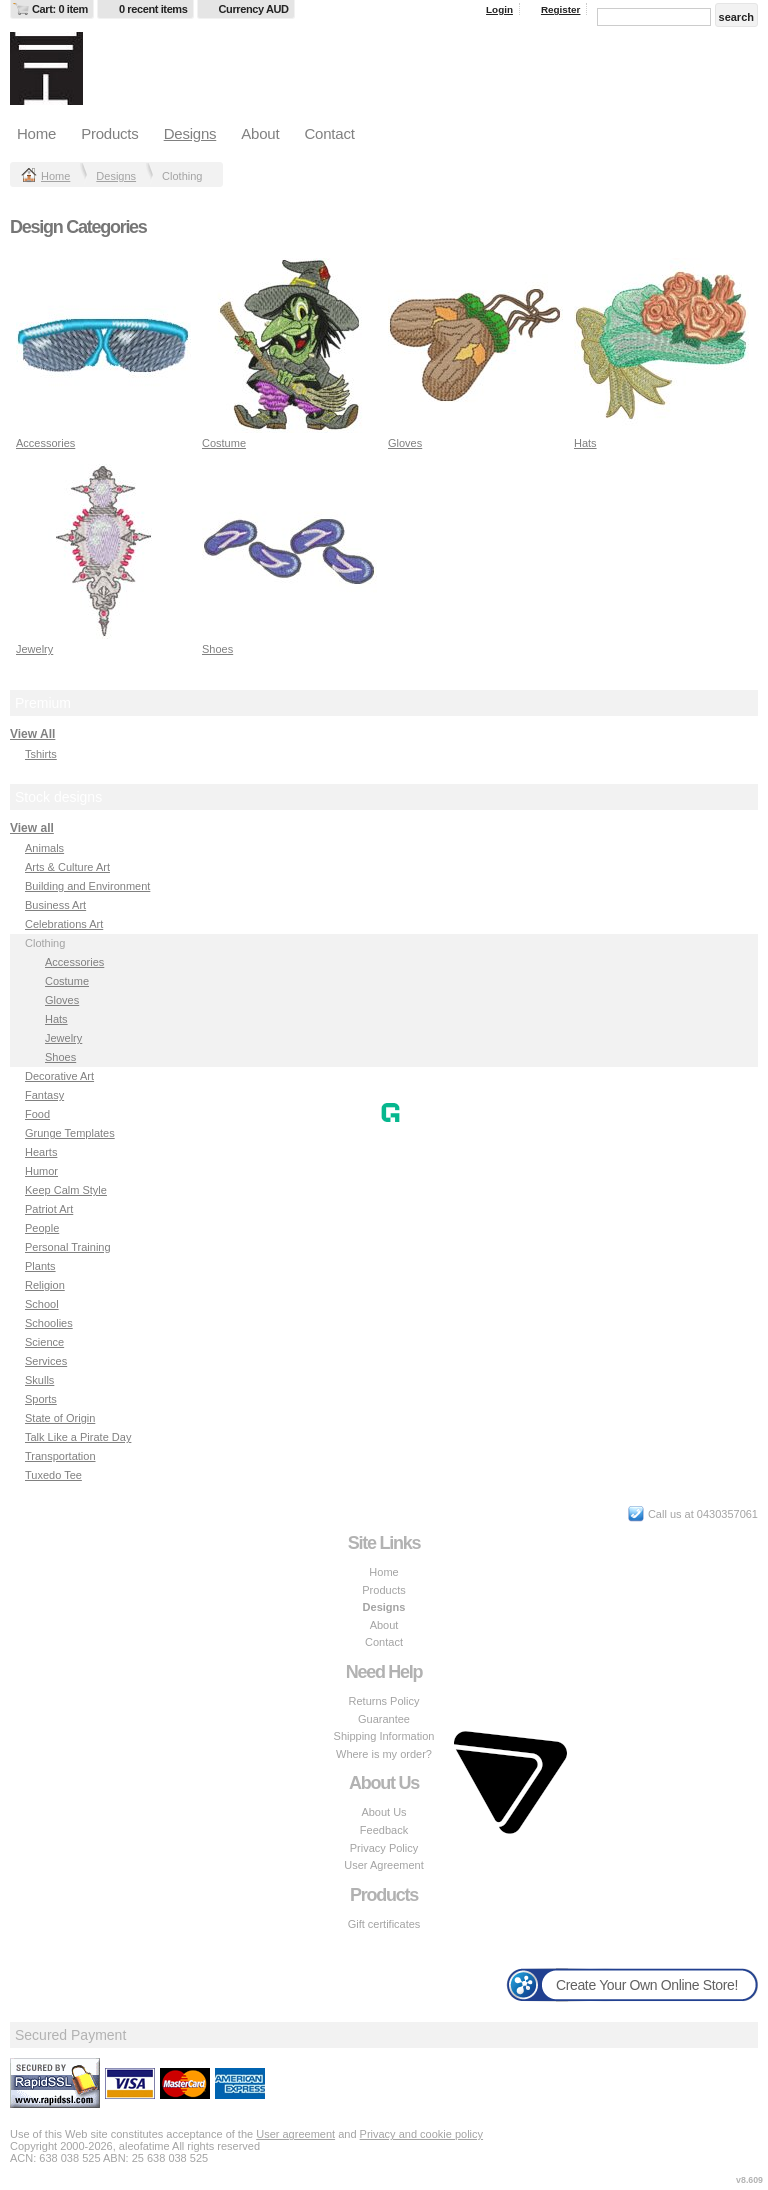 Image resolution: width=768 pixels, height=2190 pixels. Describe the element at coordinates (510, 1782) in the screenshot. I see `open ProtonVPN app` at that location.